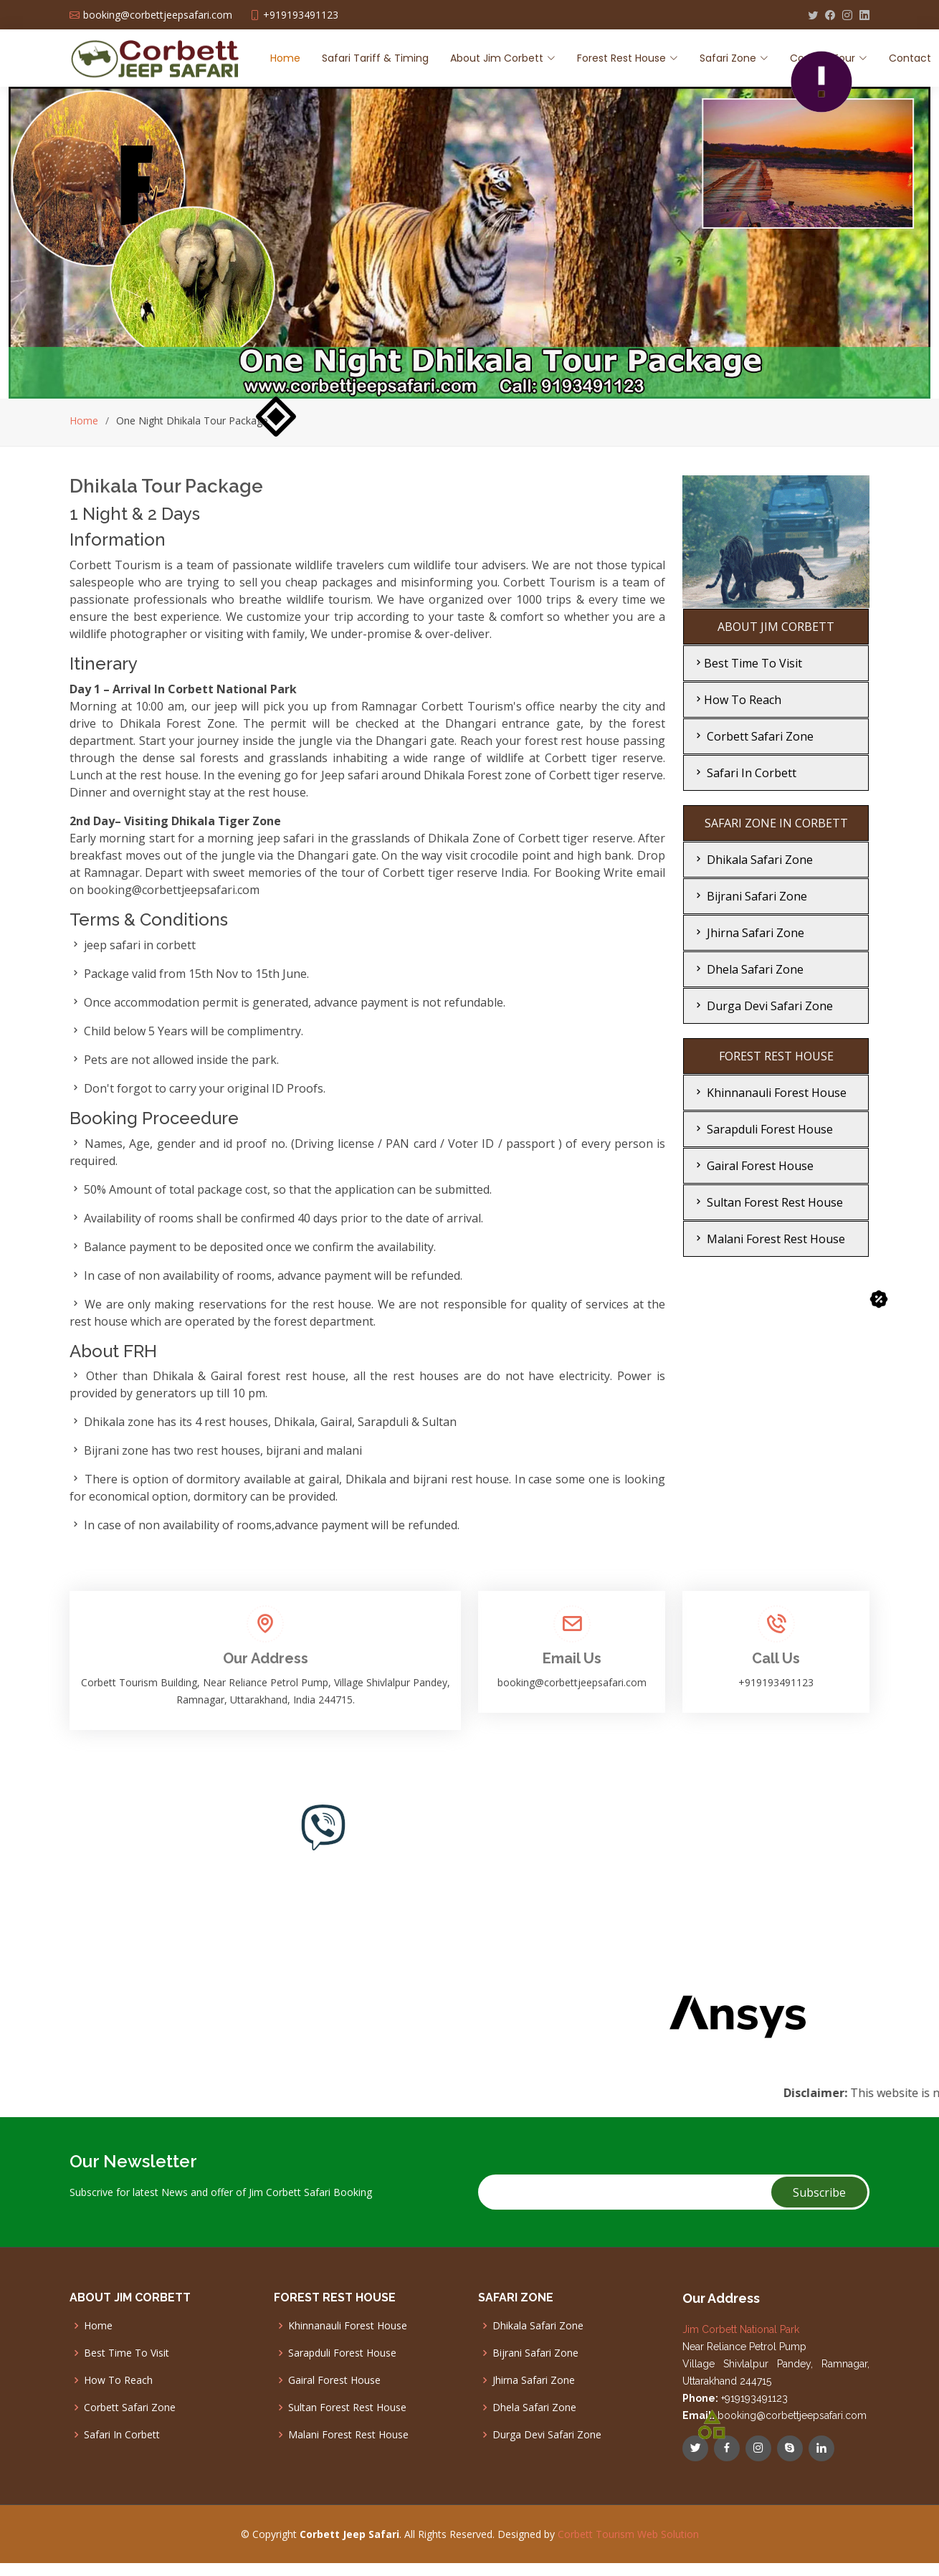  Describe the element at coordinates (879, 1299) in the screenshot. I see `view available discounts or promotions` at that location.